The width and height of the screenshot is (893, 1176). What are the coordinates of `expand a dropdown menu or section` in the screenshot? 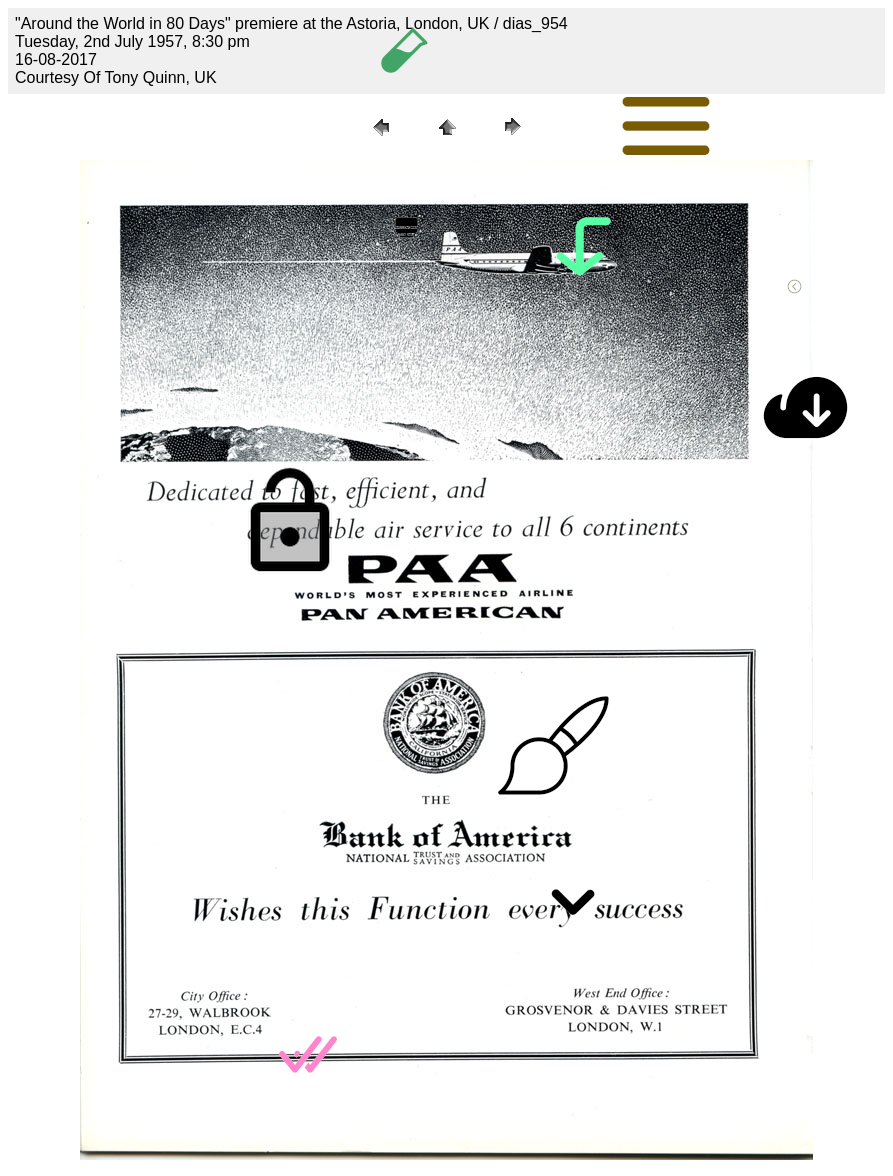 It's located at (573, 900).